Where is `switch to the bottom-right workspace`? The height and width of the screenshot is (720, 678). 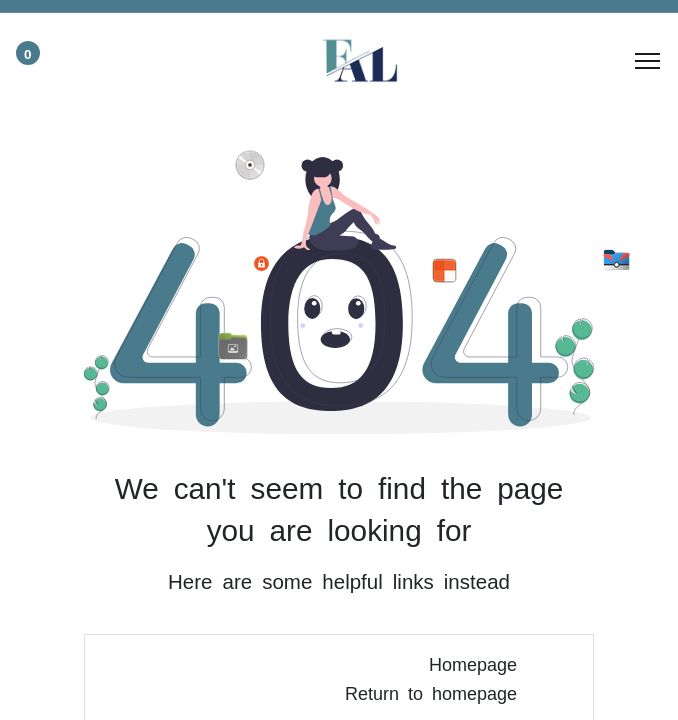
switch to the bottom-right workspace is located at coordinates (444, 270).